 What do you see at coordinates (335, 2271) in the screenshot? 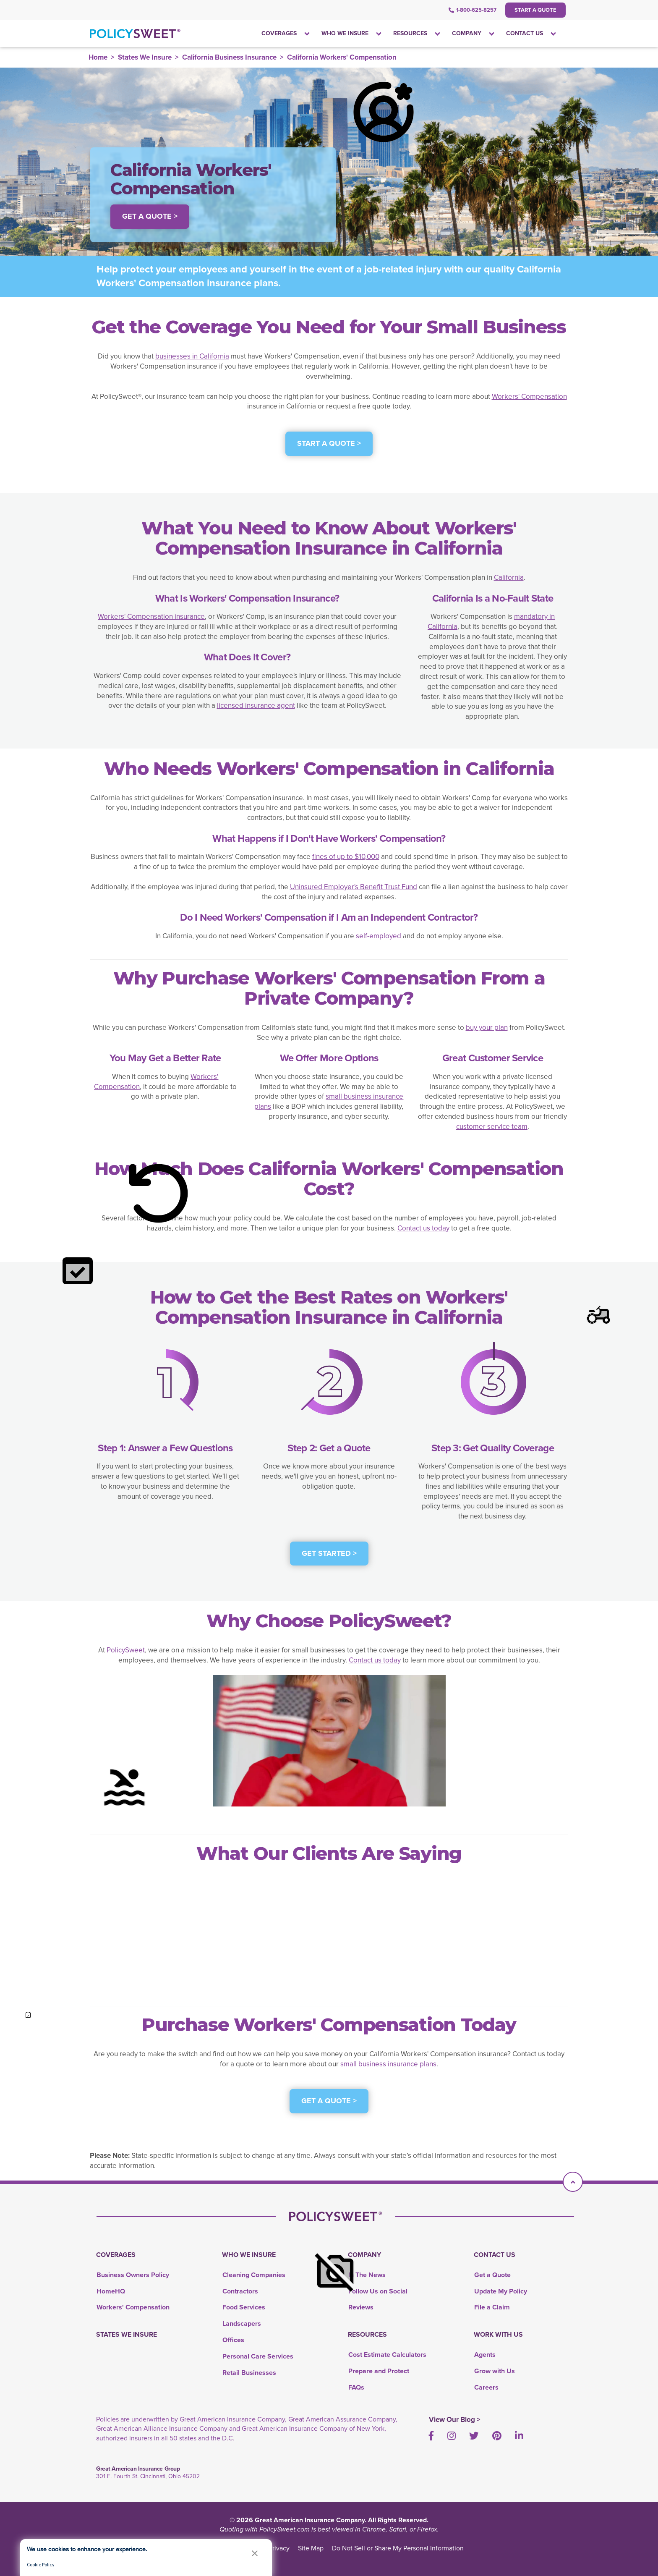
I see `photography not allowed in this area` at bounding box center [335, 2271].